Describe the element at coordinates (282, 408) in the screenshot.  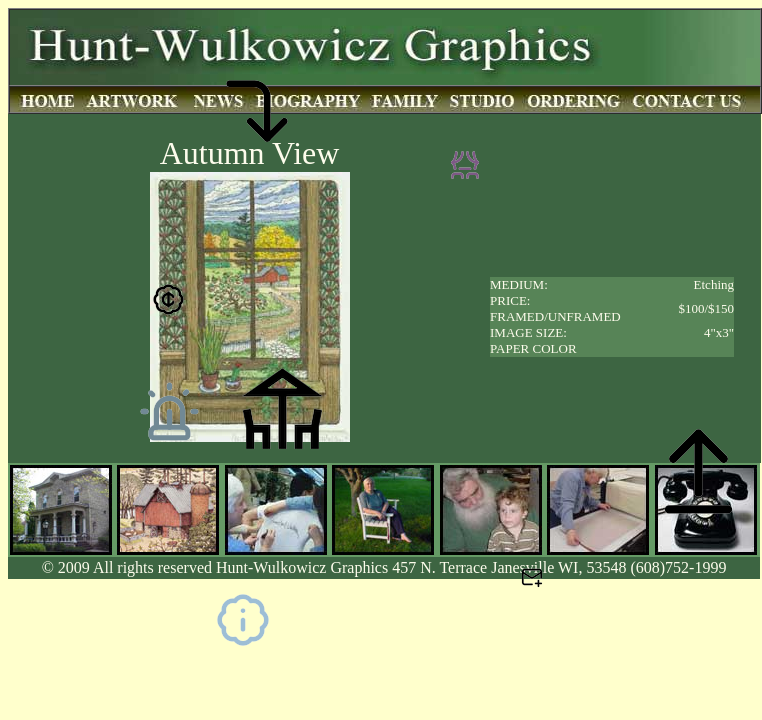
I see `access outdoor or patio-related features` at that location.